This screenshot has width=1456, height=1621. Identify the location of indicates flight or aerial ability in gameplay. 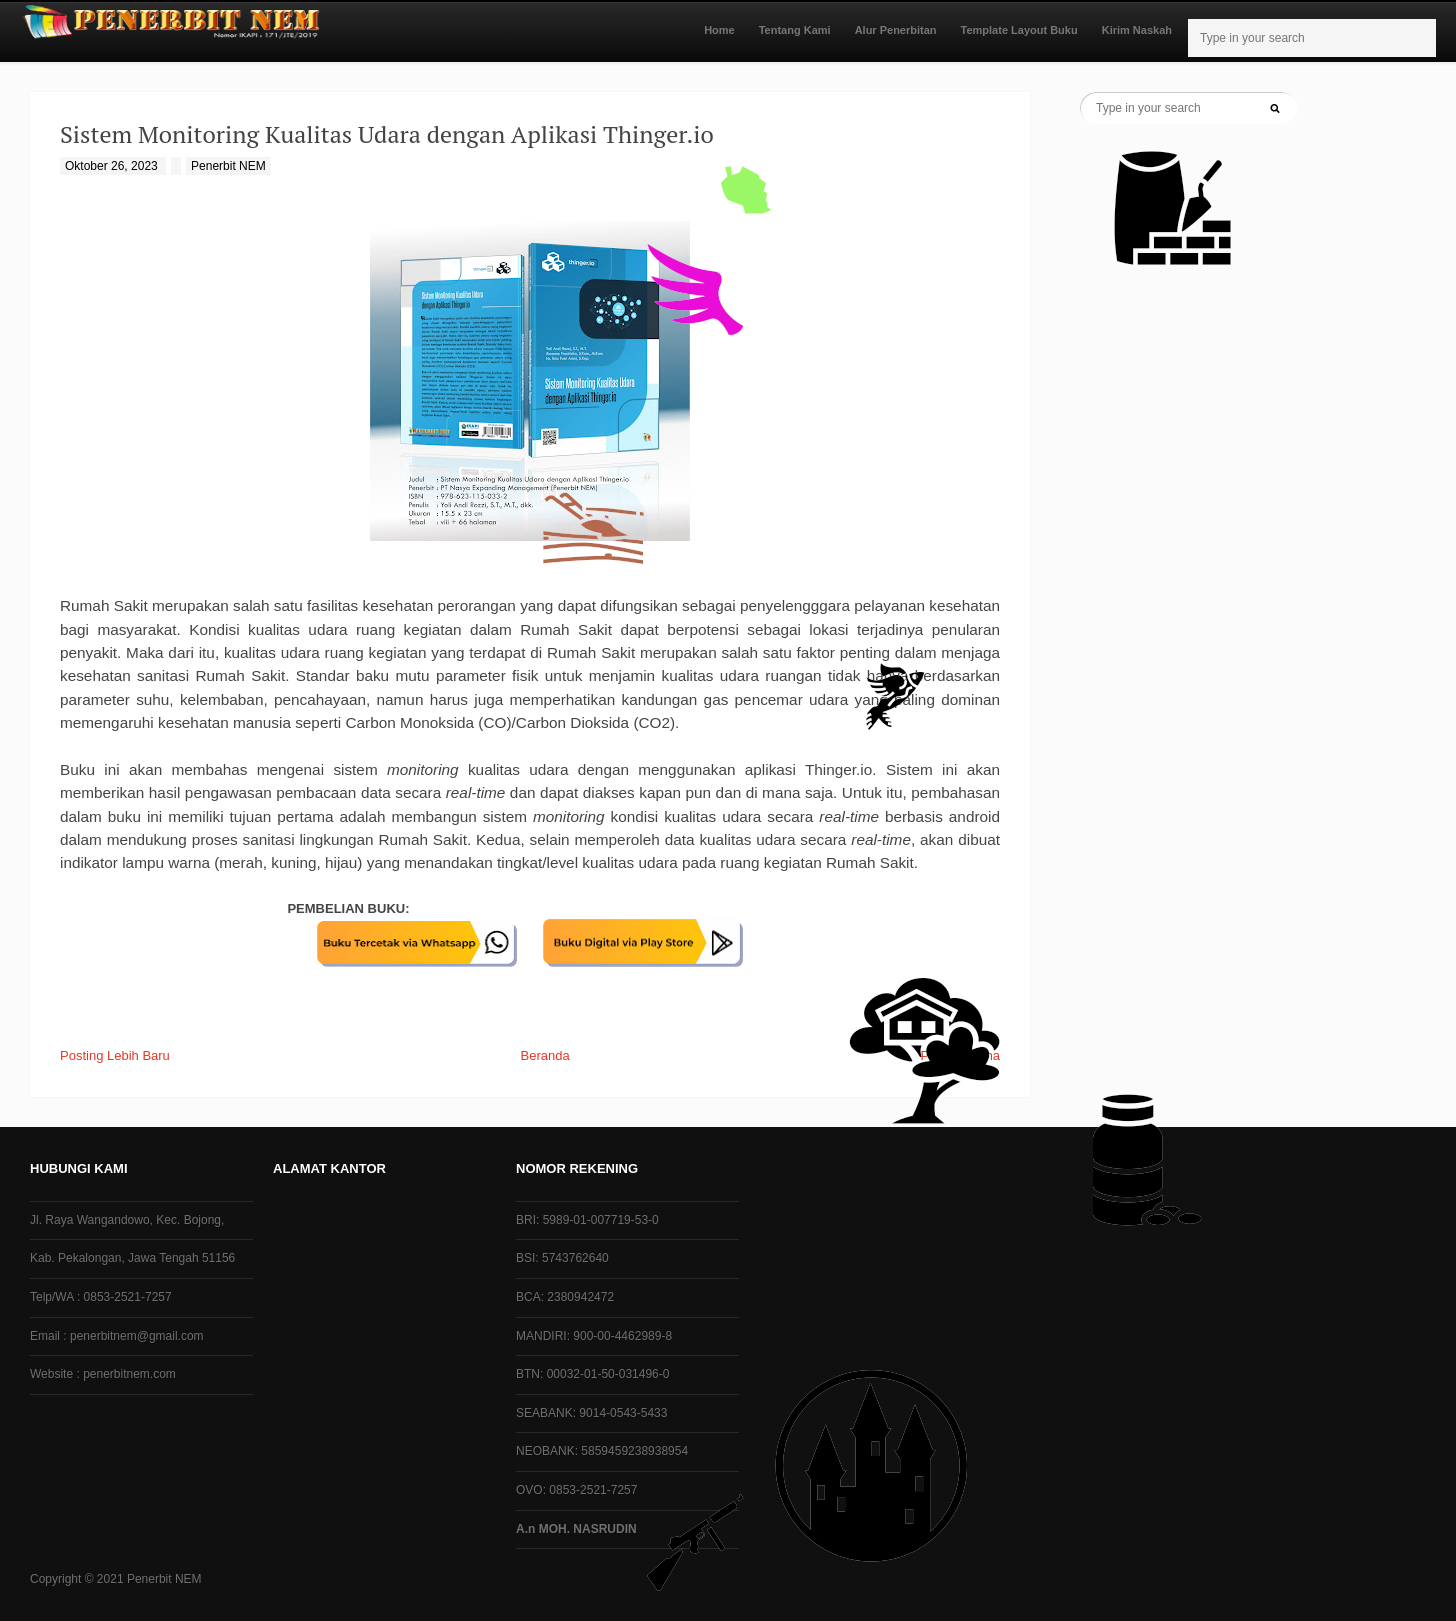
(695, 290).